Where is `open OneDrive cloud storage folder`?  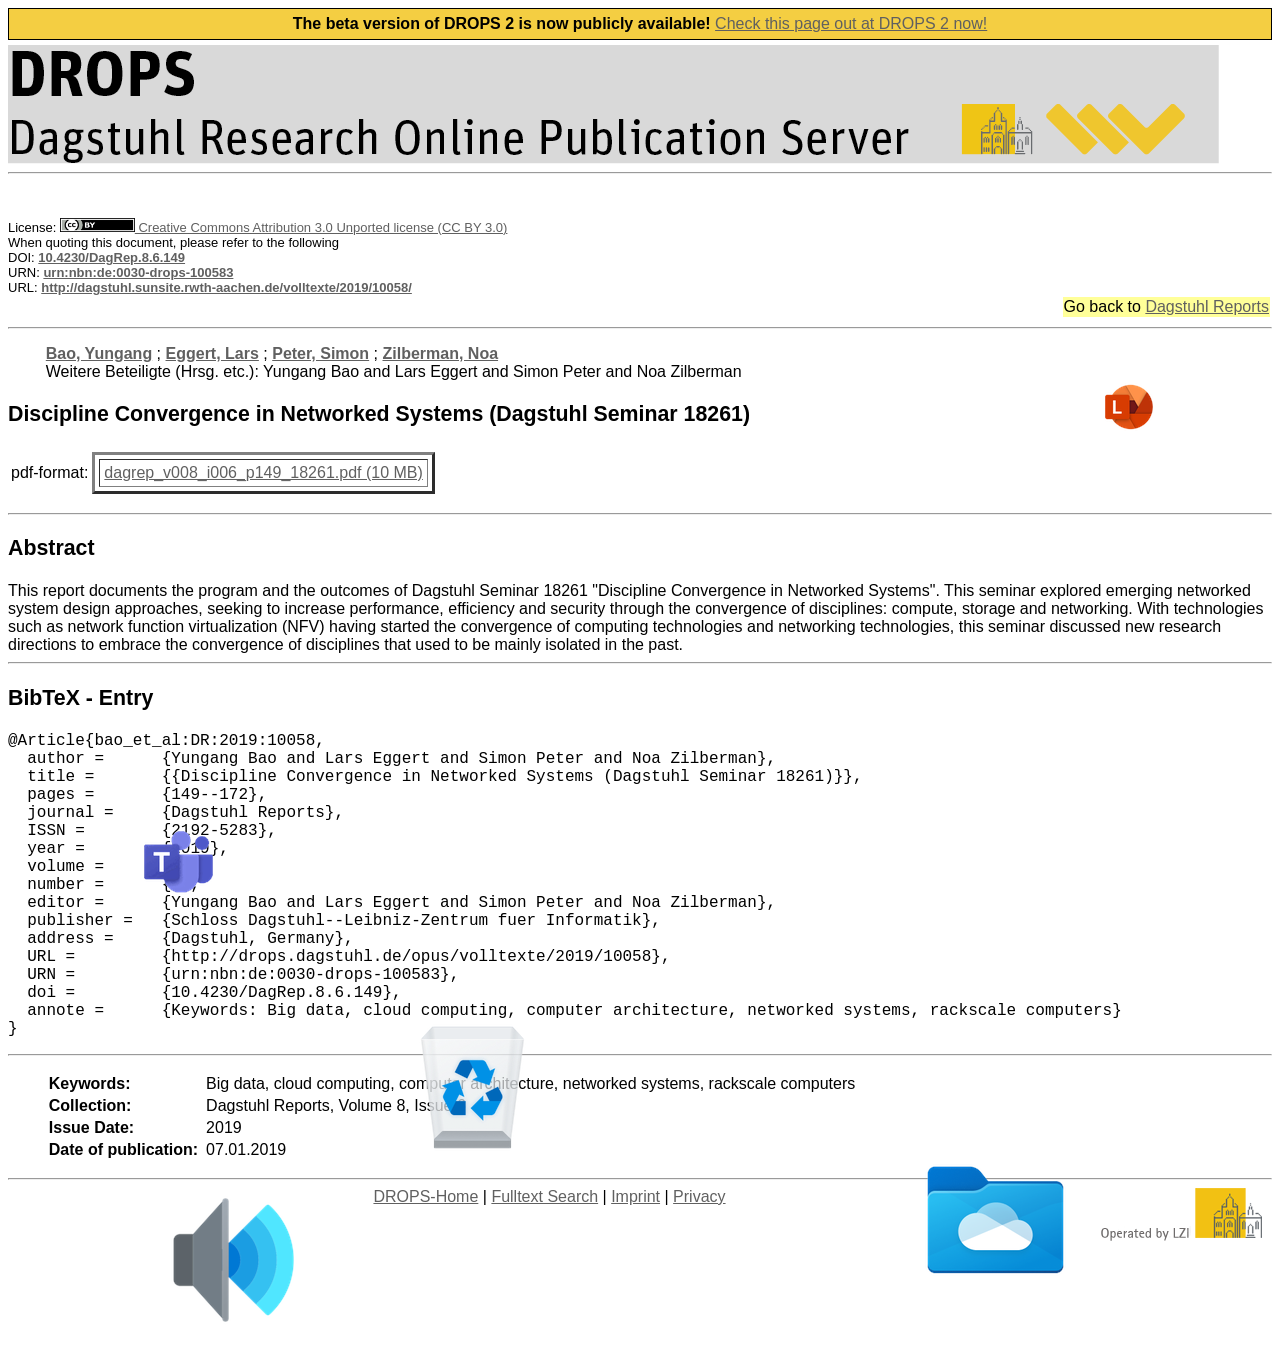
open OneDrive cloud storage folder is located at coordinates (995, 1223).